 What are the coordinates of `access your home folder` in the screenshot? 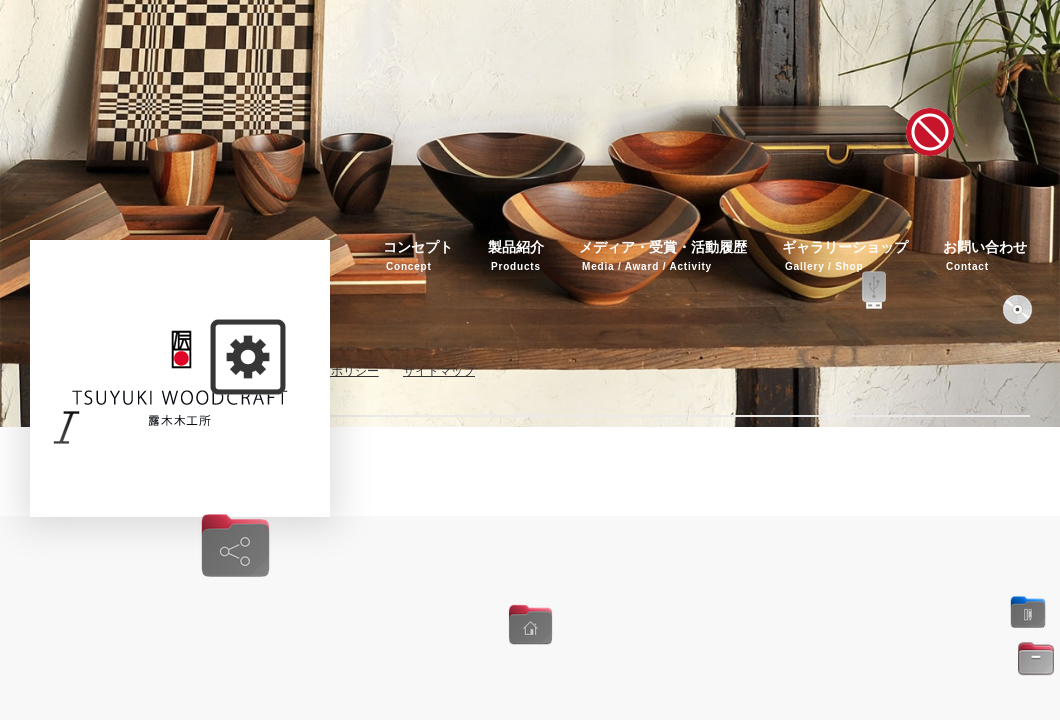 It's located at (530, 624).